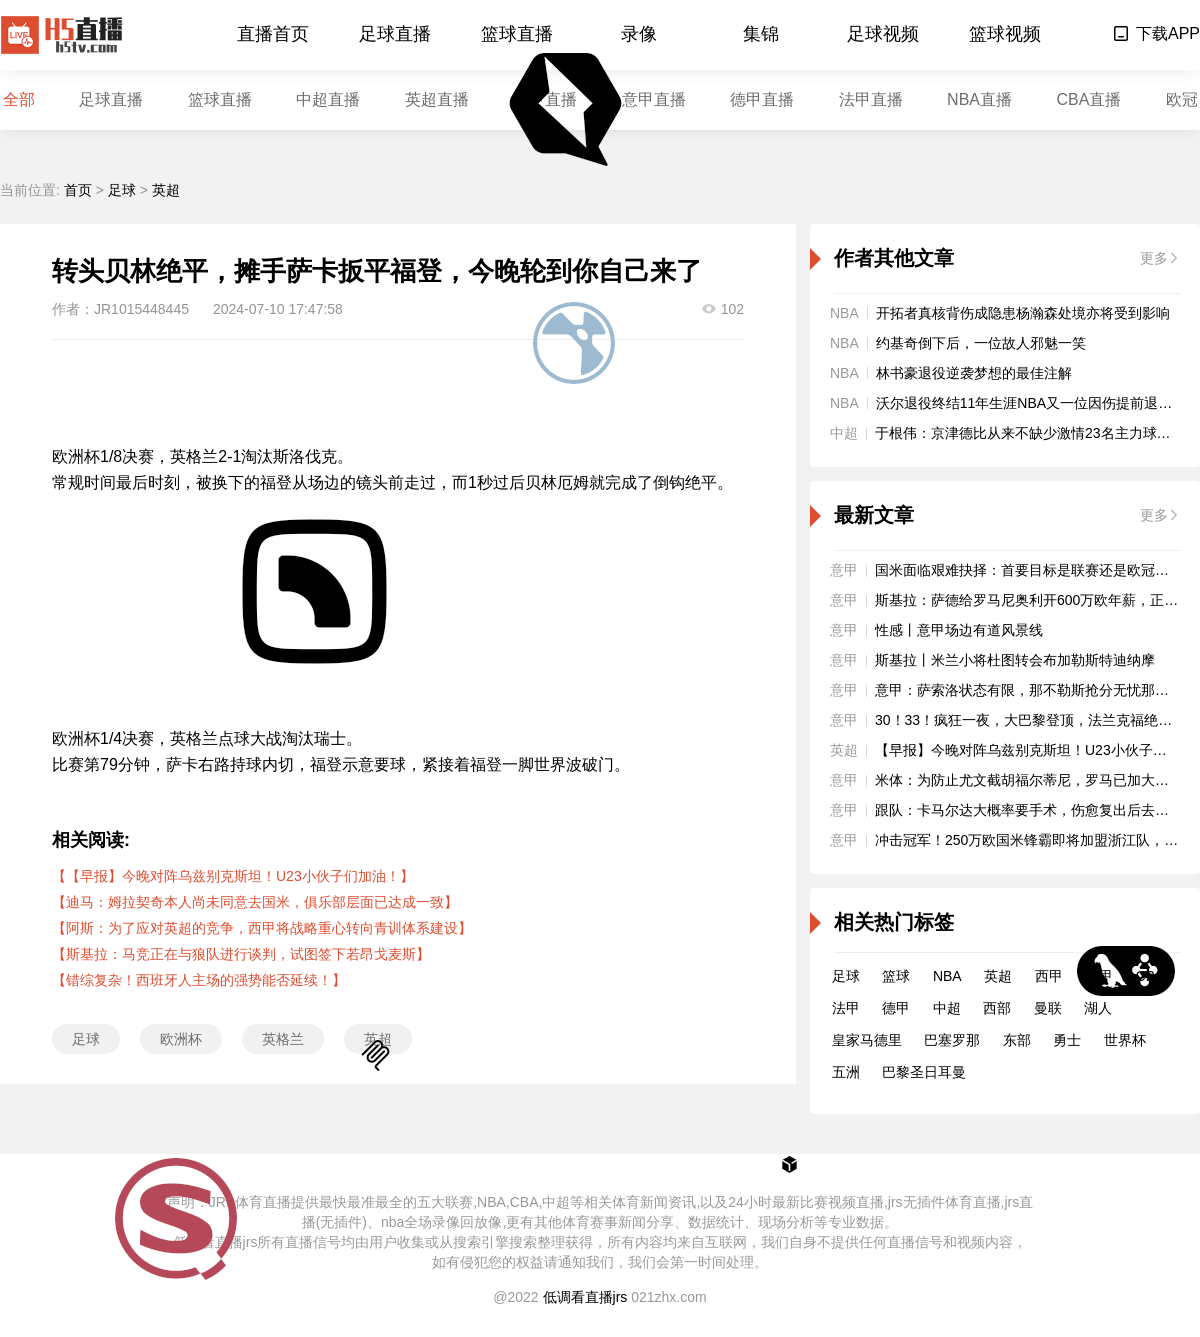  What do you see at coordinates (565, 109) in the screenshot?
I see `qwik framework logo` at bounding box center [565, 109].